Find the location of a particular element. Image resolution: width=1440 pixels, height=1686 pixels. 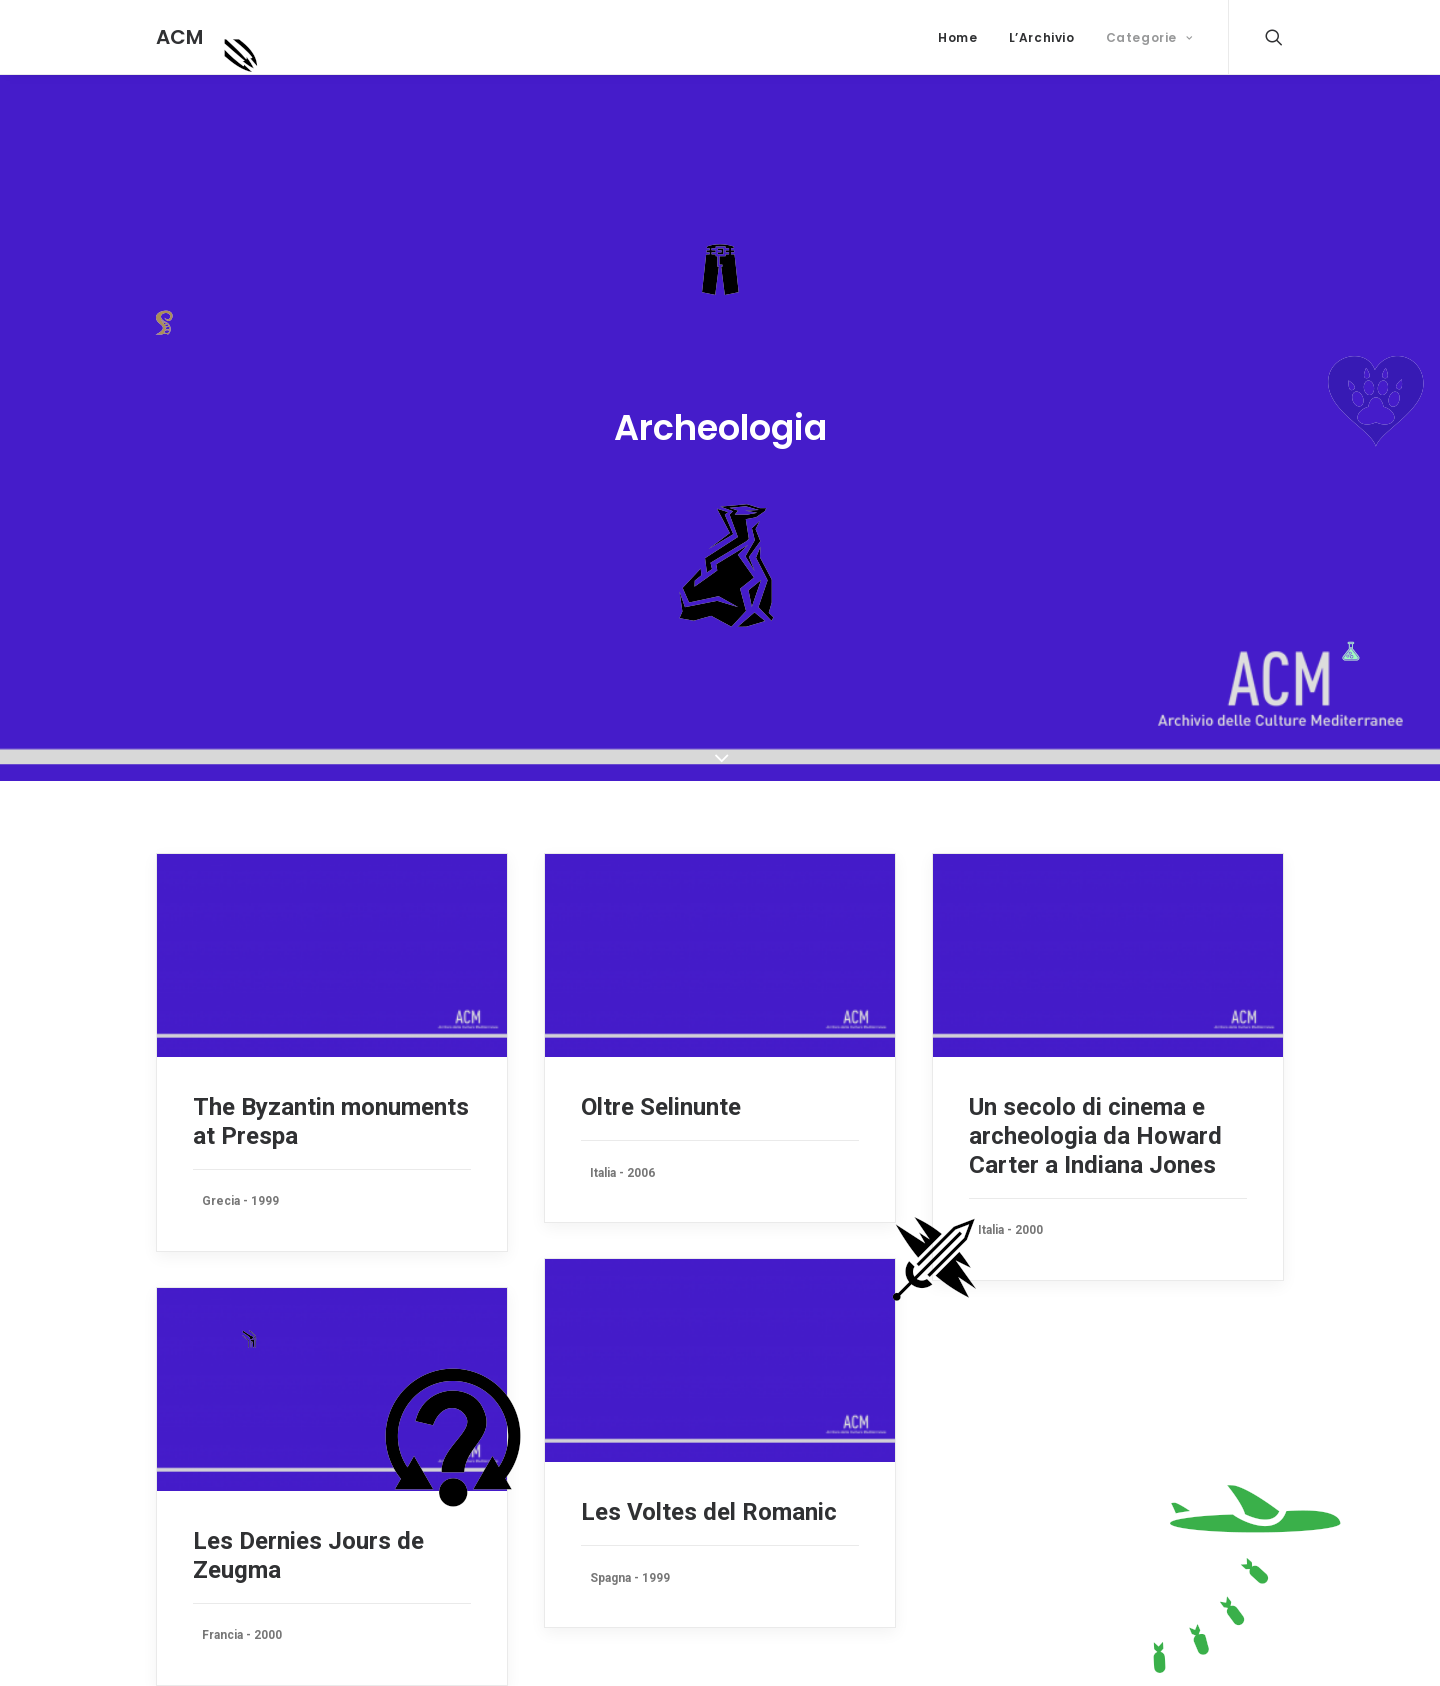

indicates damage taken or combat injury is located at coordinates (933, 1260).